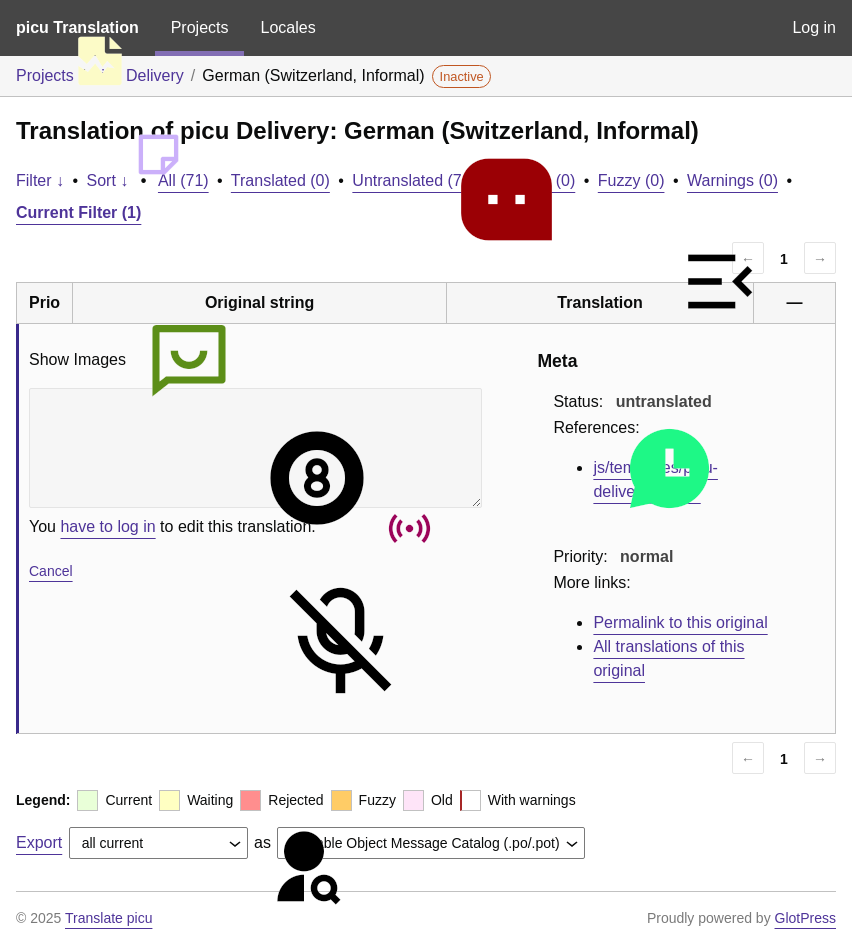  What do you see at coordinates (100, 61) in the screenshot?
I see `indicates a corrupted or damaged file` at bounding box center [100, 61].